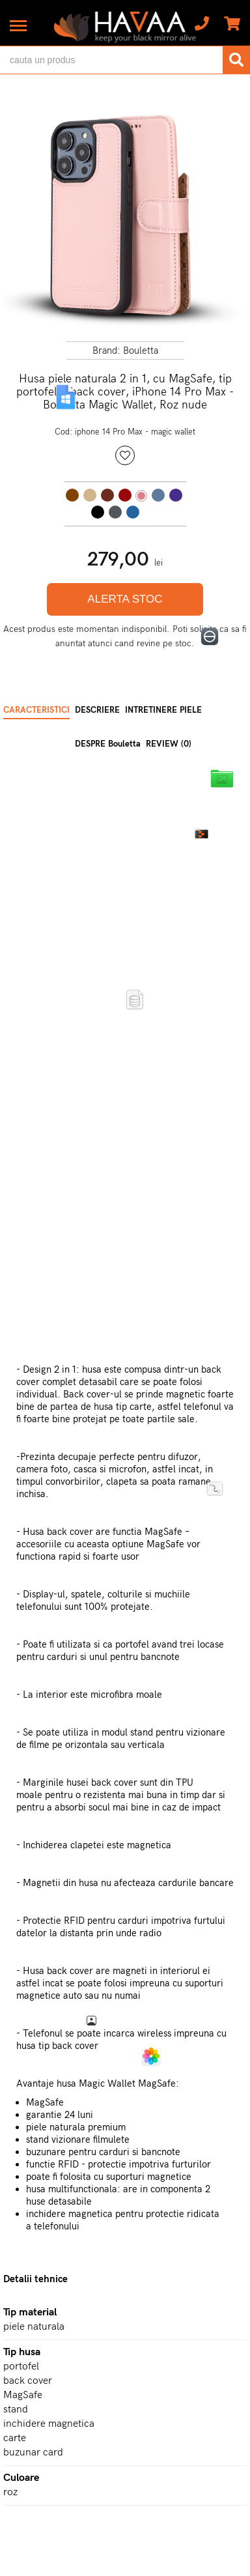 The image size is (250, 2576). Describe the element at coordinates (66, 397) in the screenshot. I see `a windows executable file (.exe)` at that location.